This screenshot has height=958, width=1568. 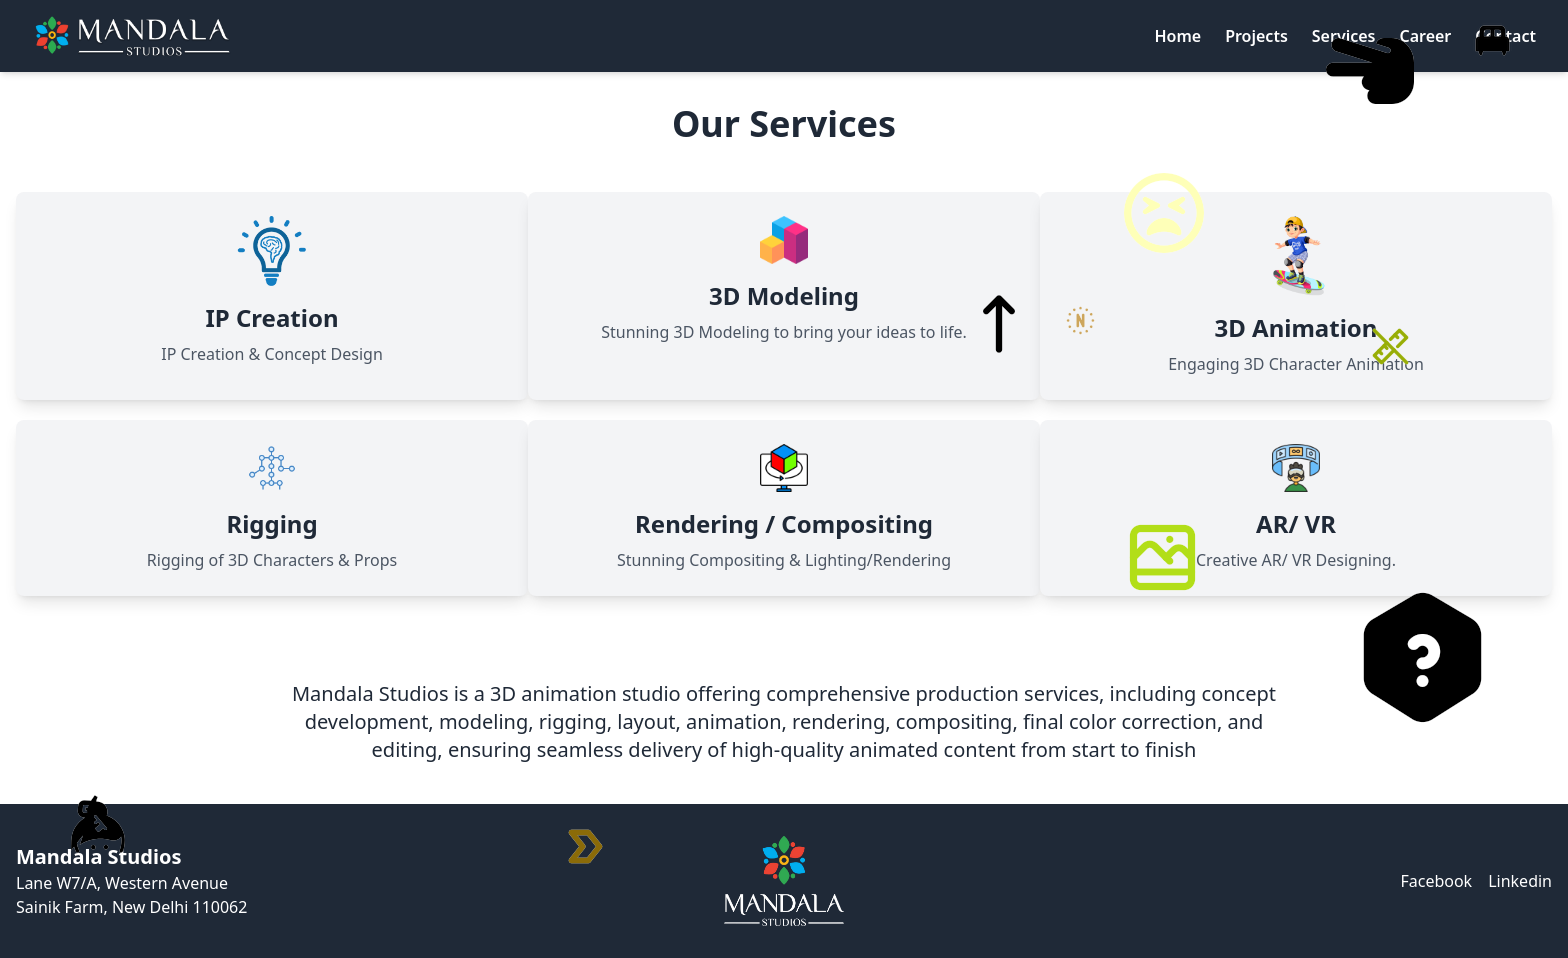 What do you see at coordinates (1164, 213) in the screenshot?
I see `indicates user fatigue or exhaustion status` at bounding box center [1164, 213].